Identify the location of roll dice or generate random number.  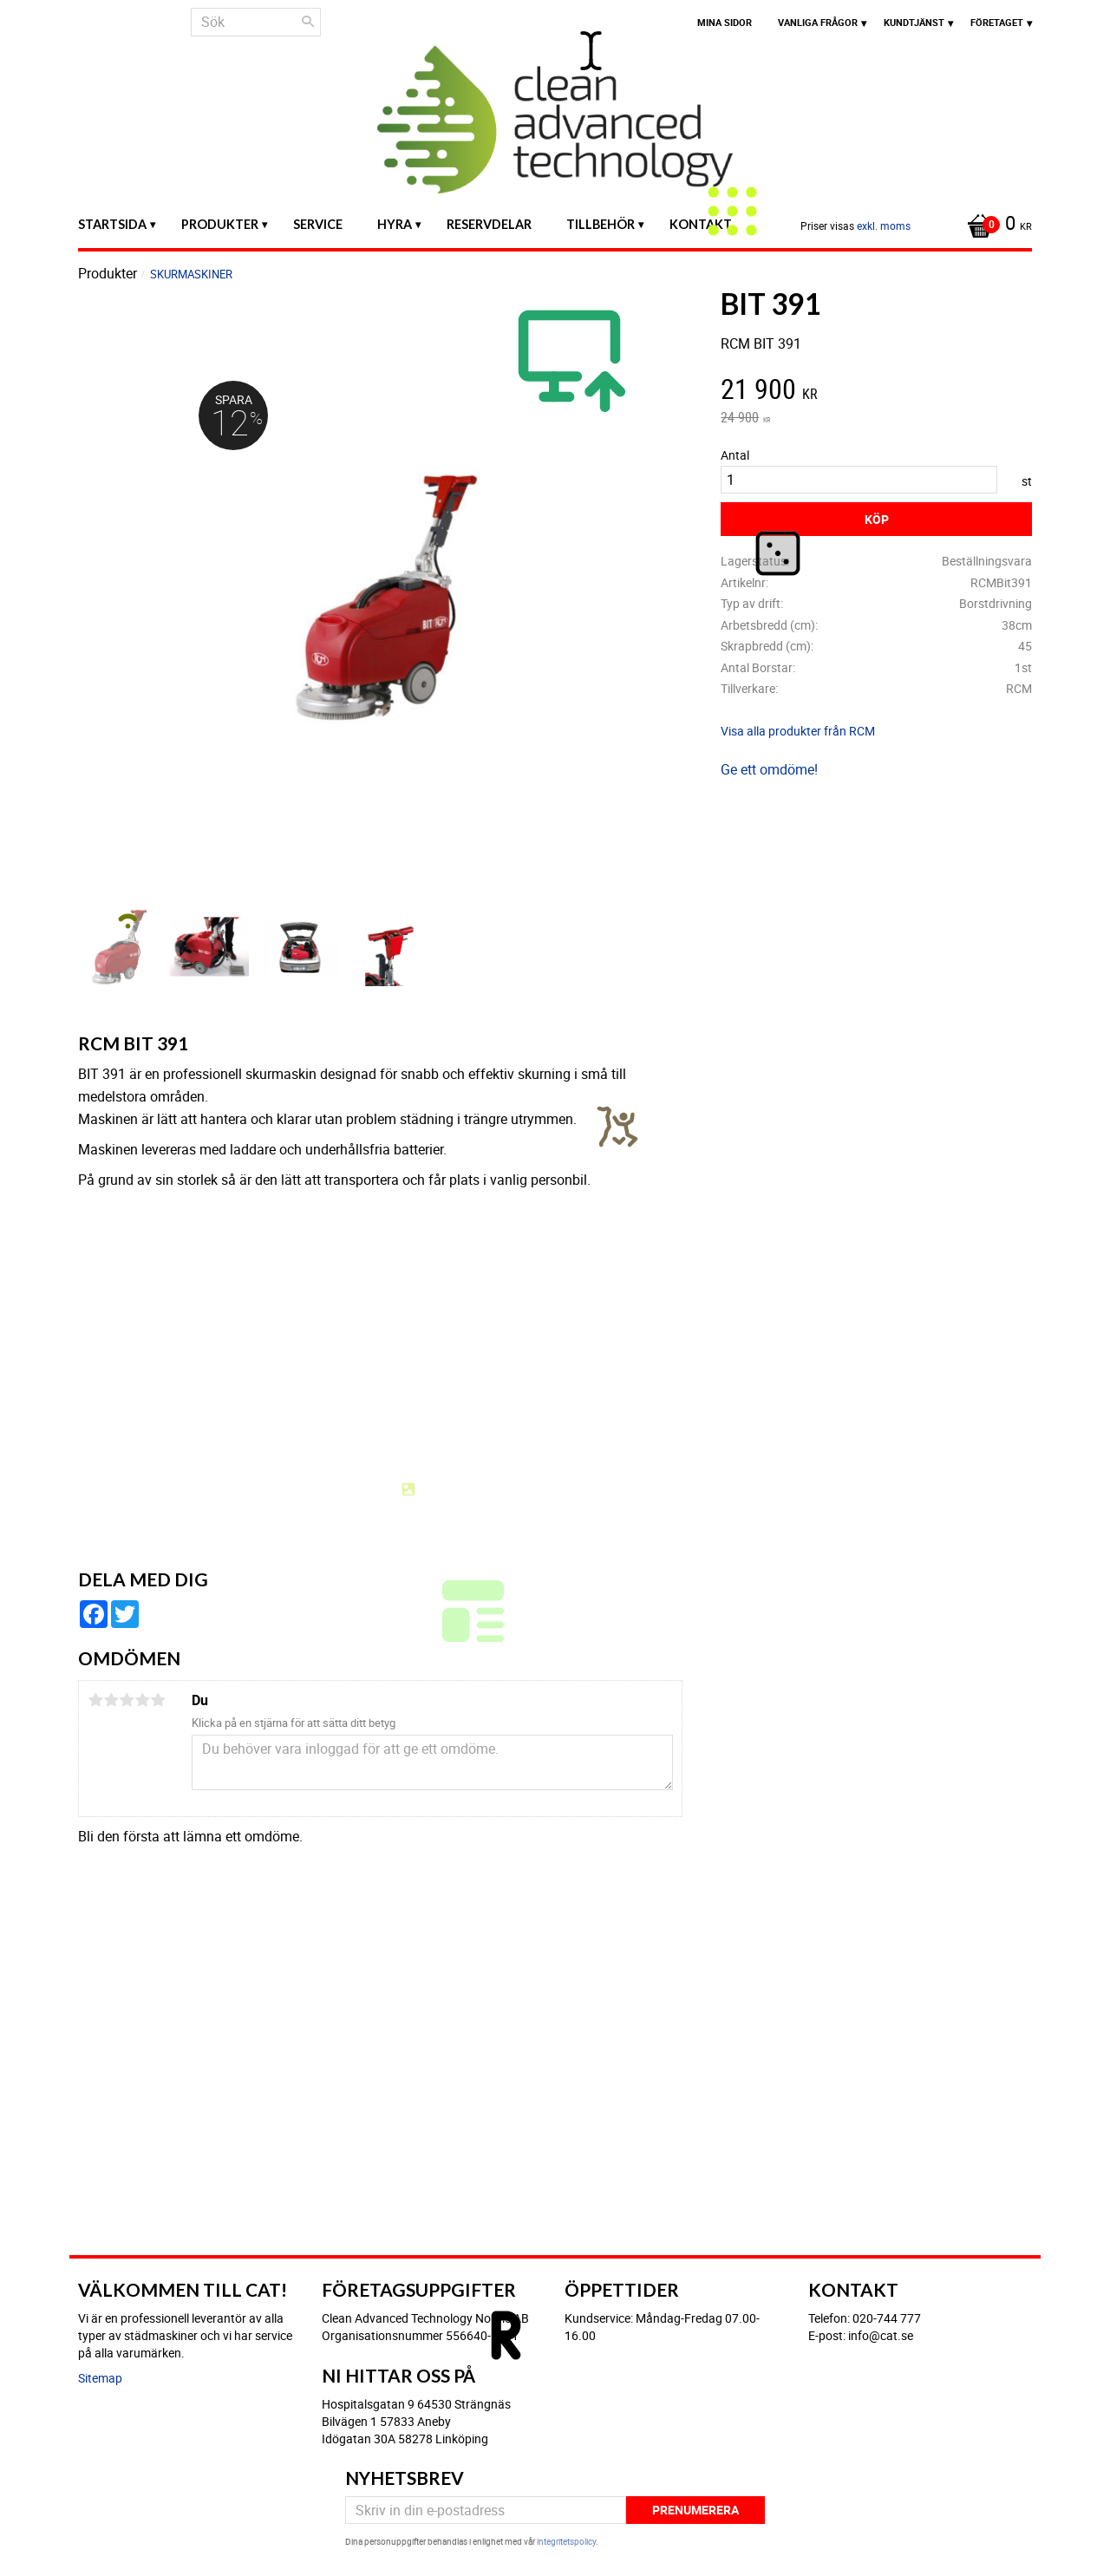
(778, 553).